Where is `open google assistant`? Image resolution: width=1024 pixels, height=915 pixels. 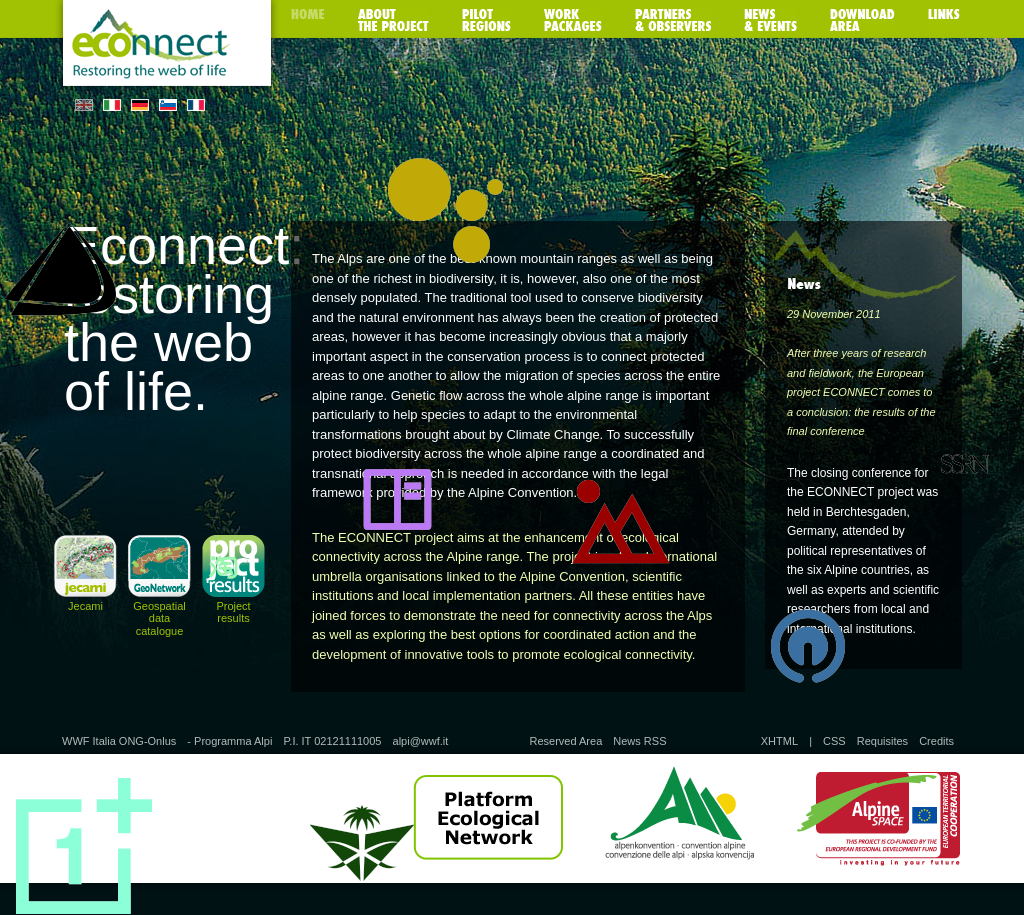 open google assistant is located at coordinates (445, 210).